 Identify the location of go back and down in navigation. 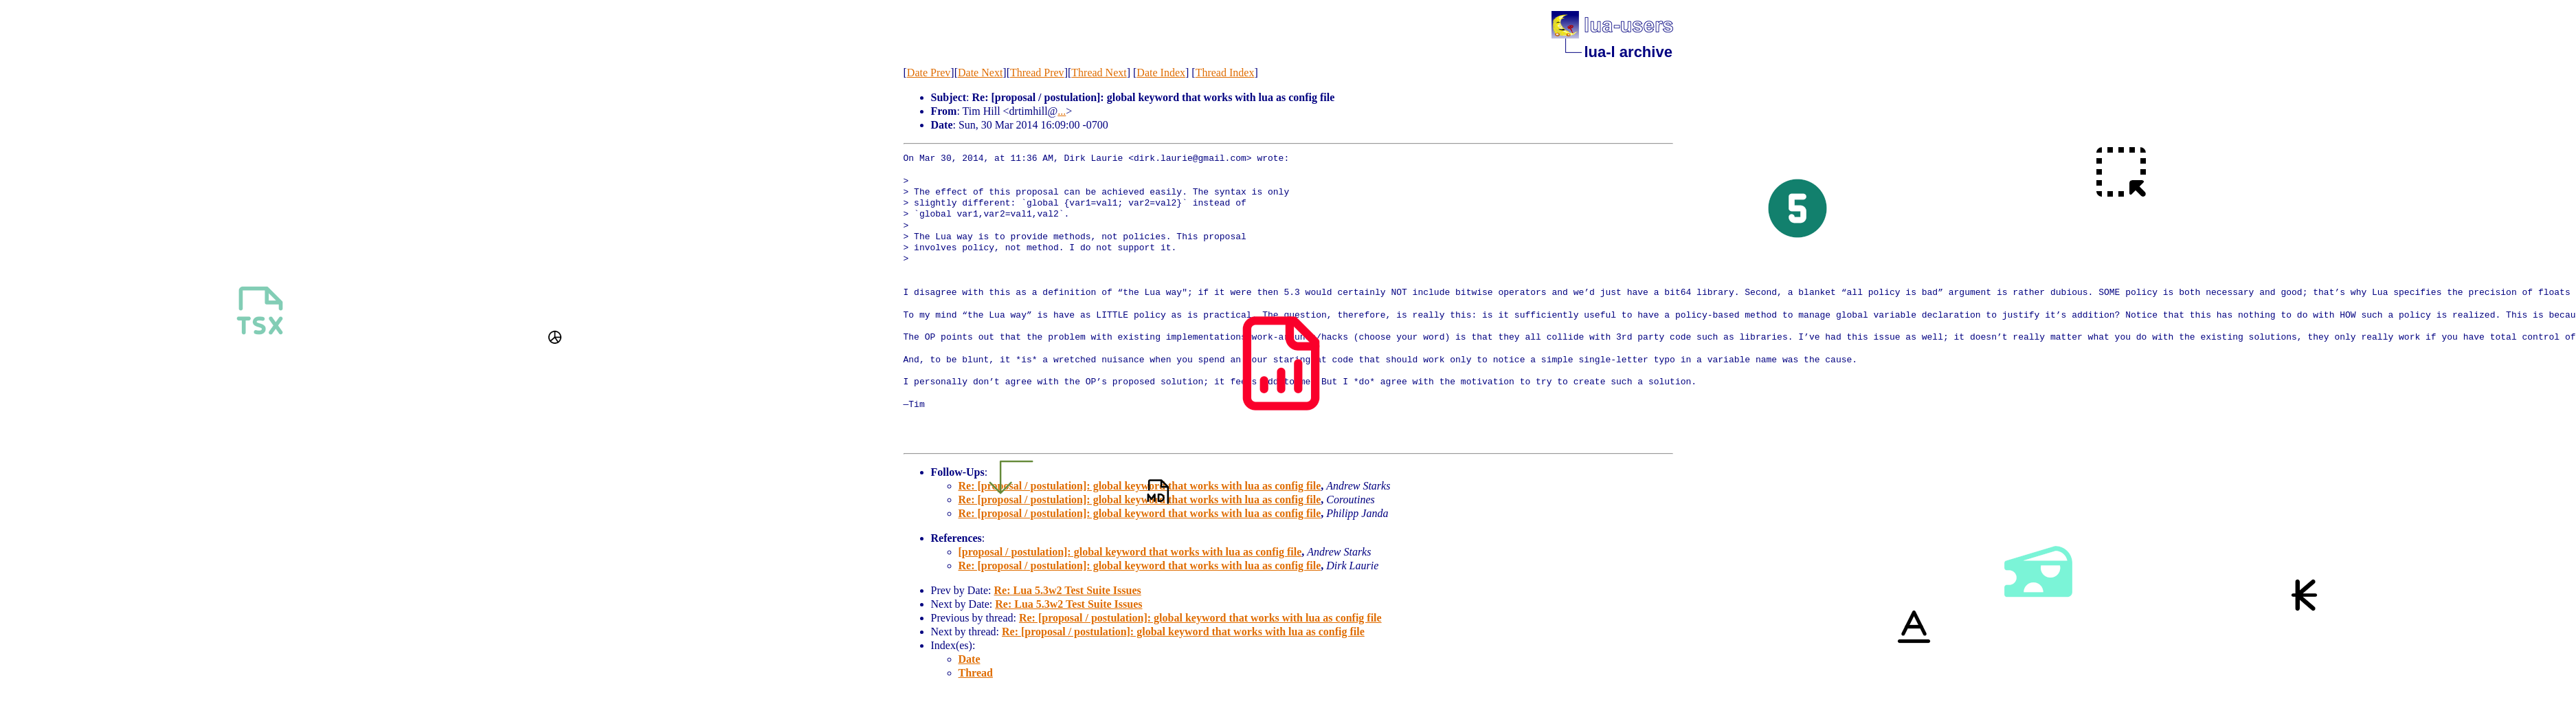
(1009, 474).